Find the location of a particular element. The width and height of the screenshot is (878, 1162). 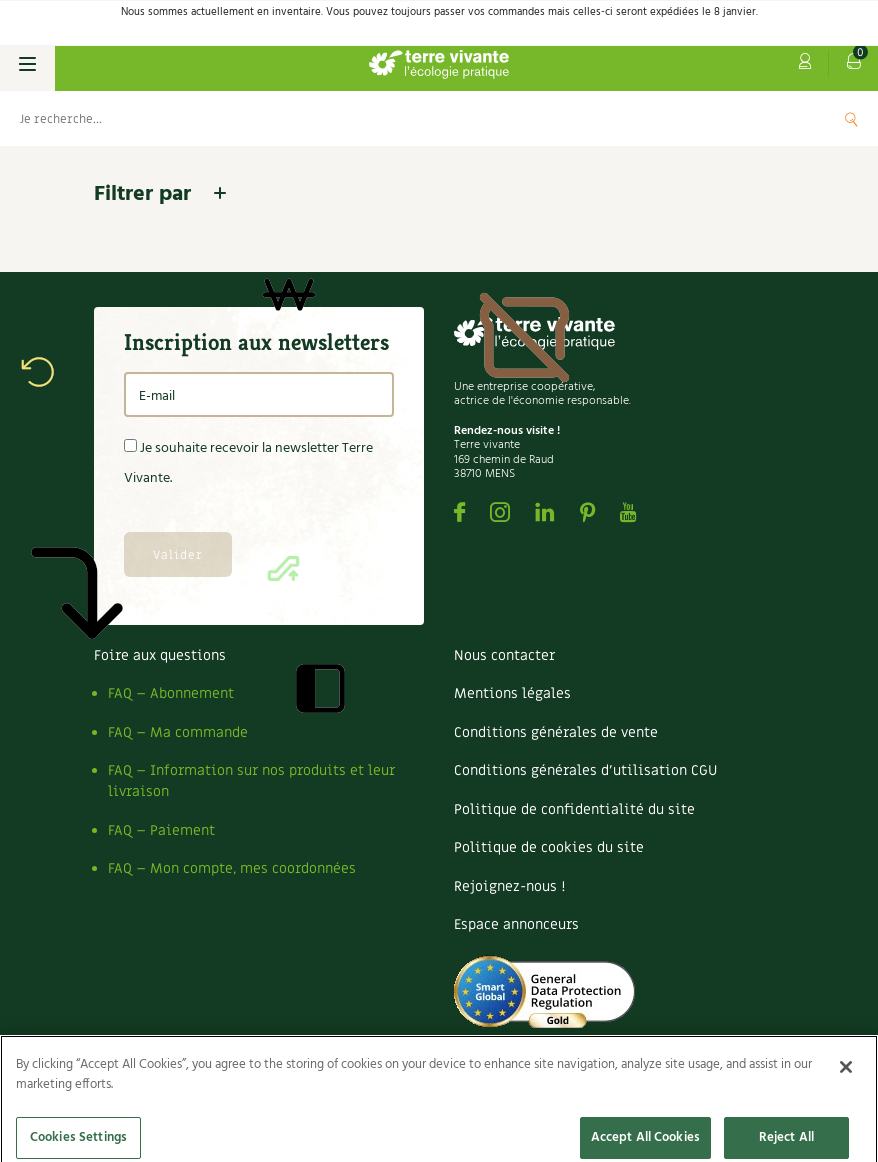

move item to the right and down is located at coordinates (77, 593).